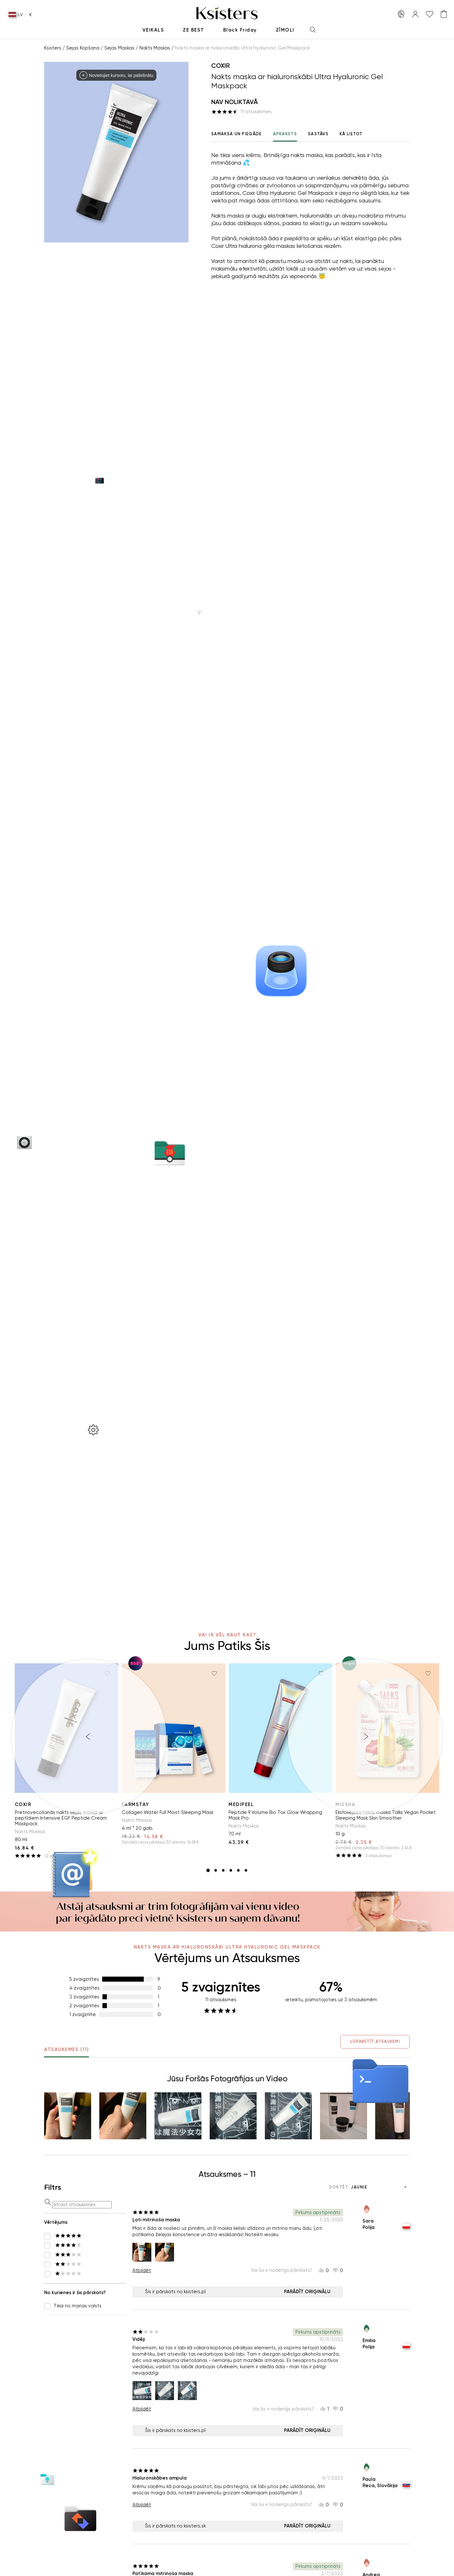 The width and height of the screenshot is (454, 2576). Describe the element at coordinates (24, 1142) in the screenshot. I see `iPod shuffle device connected` at that location.